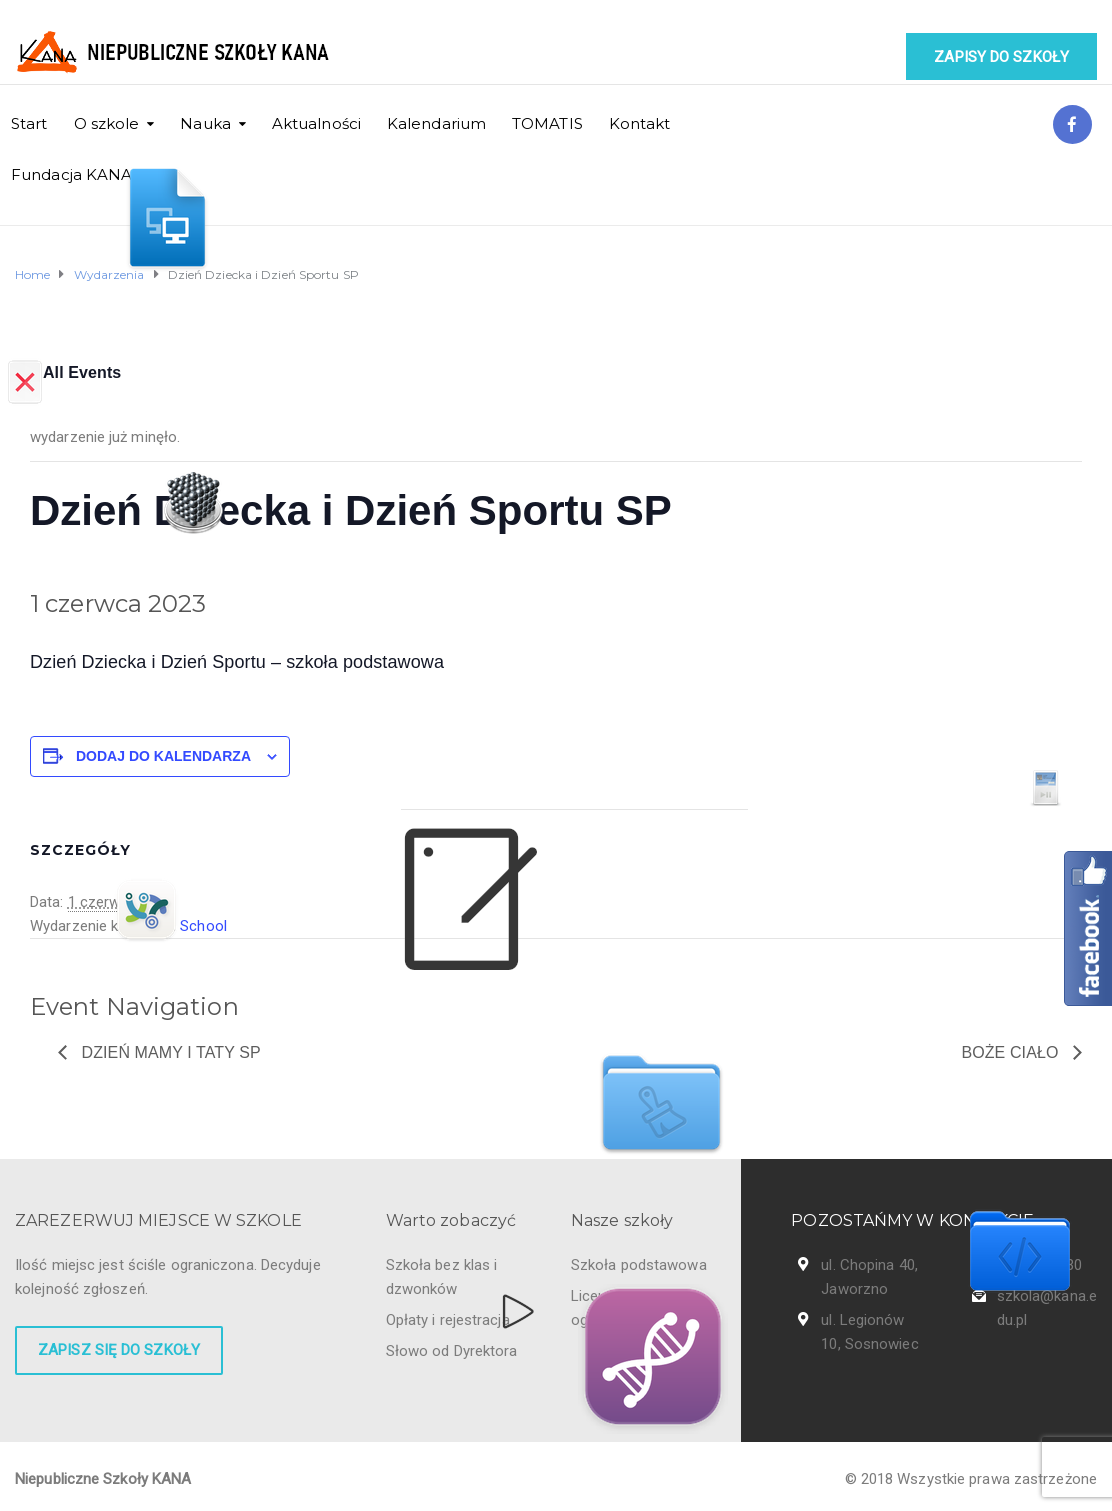 This screenshot has height=1511, width=1112. What do you see at coordinates (661, 1102) in the screenshot?
I see `open your work files folder` at bounding box center [661, 1102].